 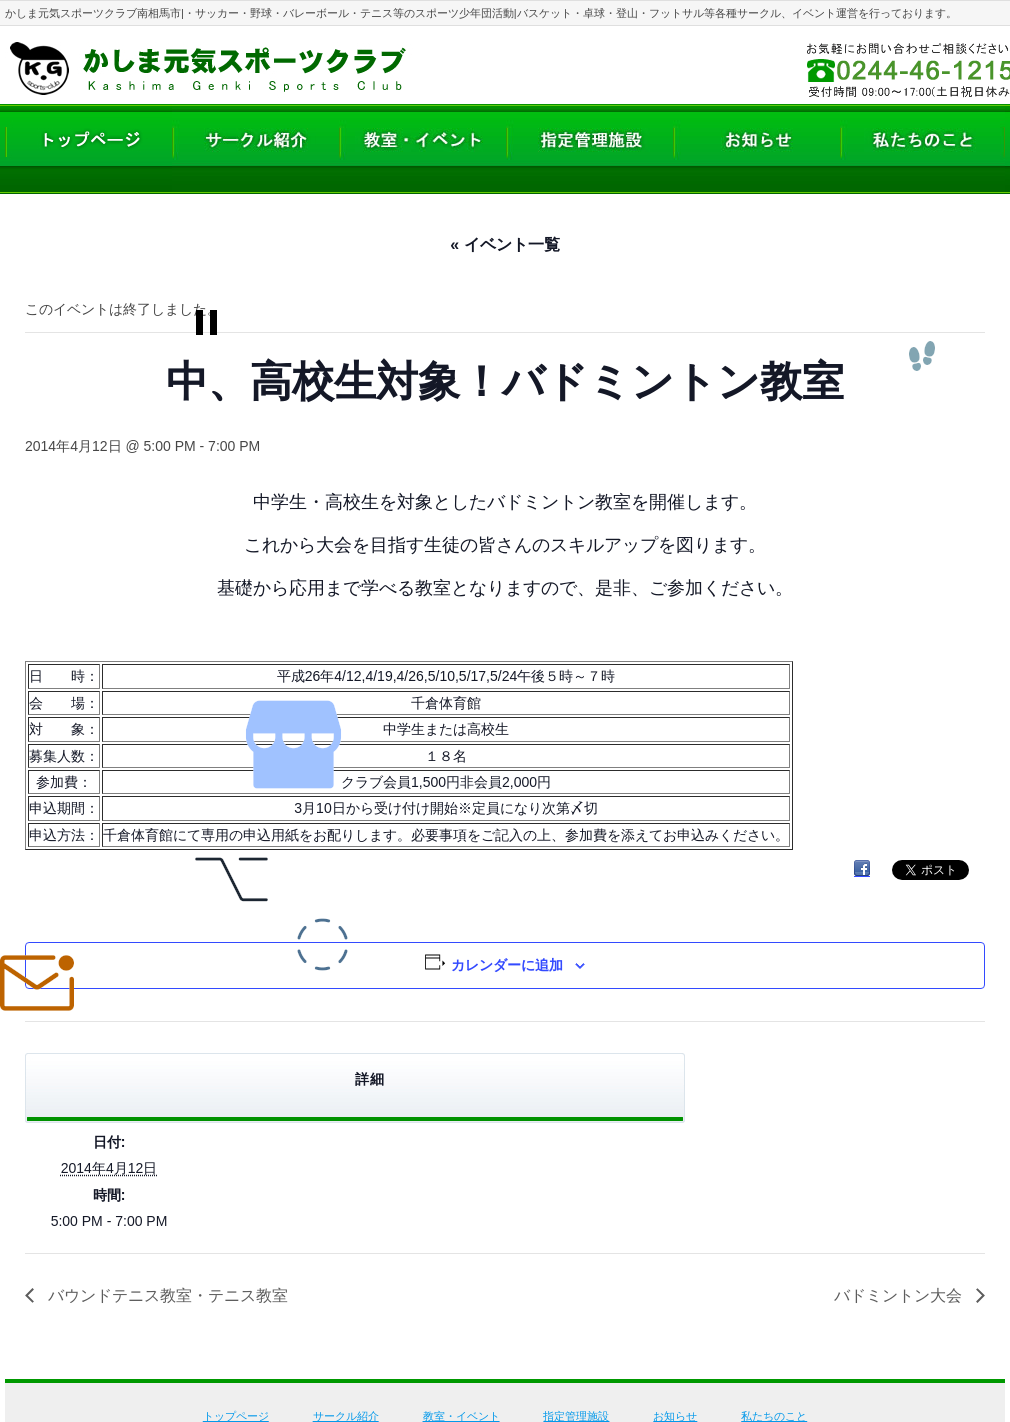 What do you see at coordinates (37, 983) in the screenshot?
I see `indicates unread messages or notifications` at bounding box center [37, 983].